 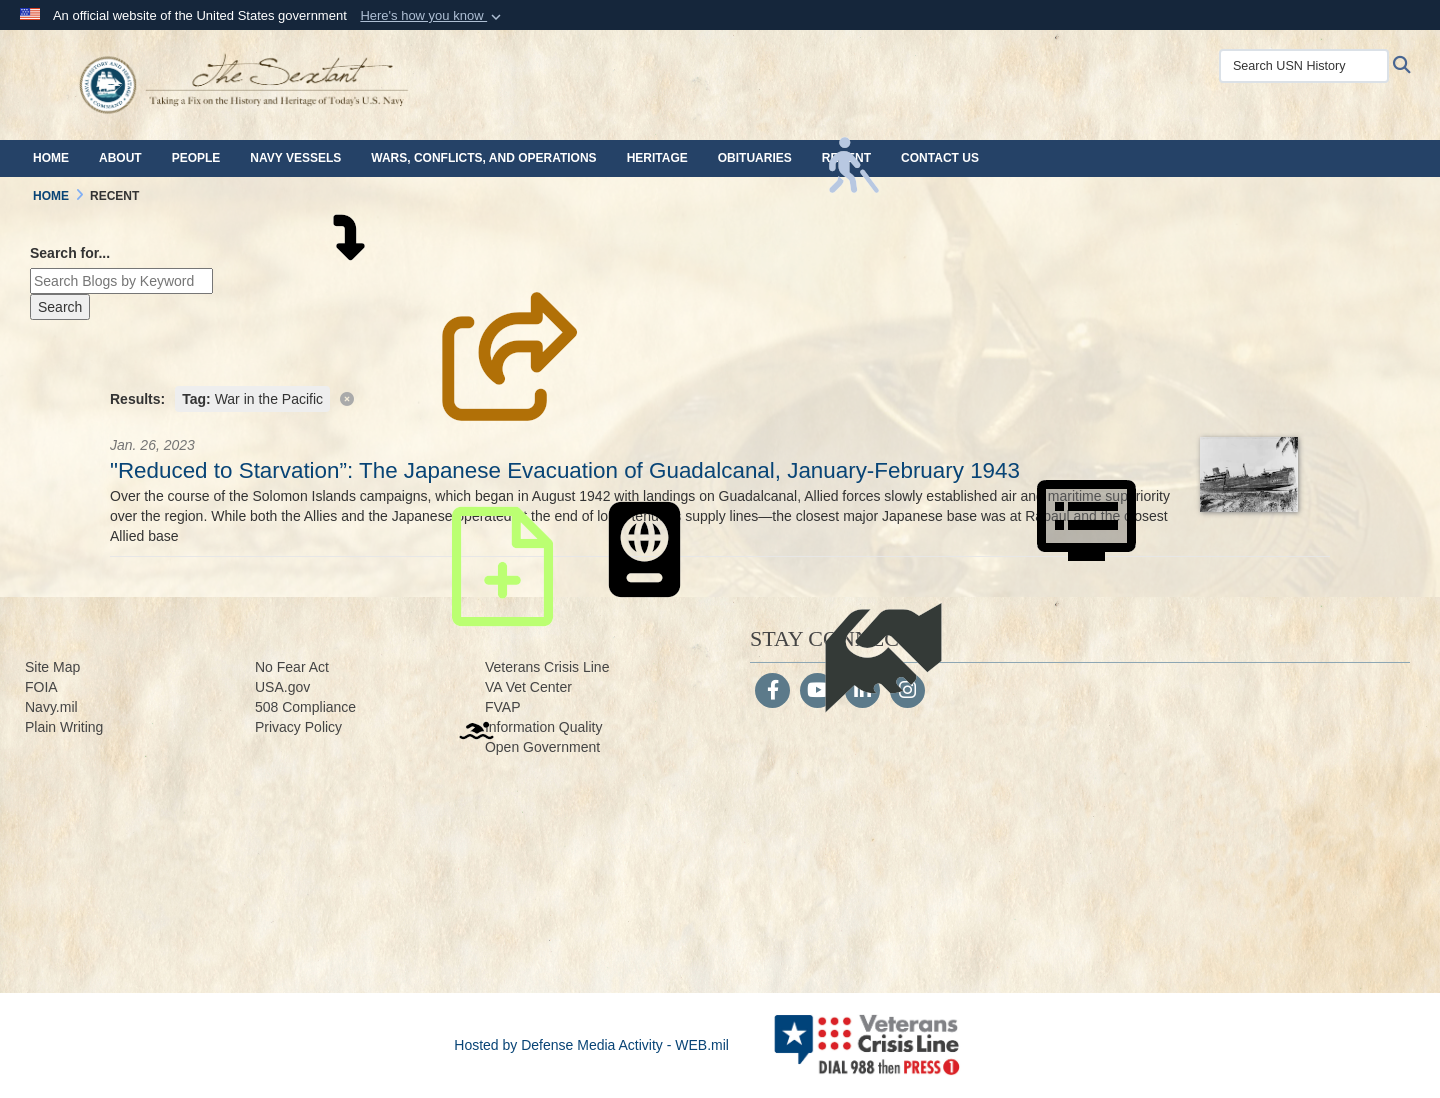 I want to click on access passport or travel documents, so click(x=644, y=549).